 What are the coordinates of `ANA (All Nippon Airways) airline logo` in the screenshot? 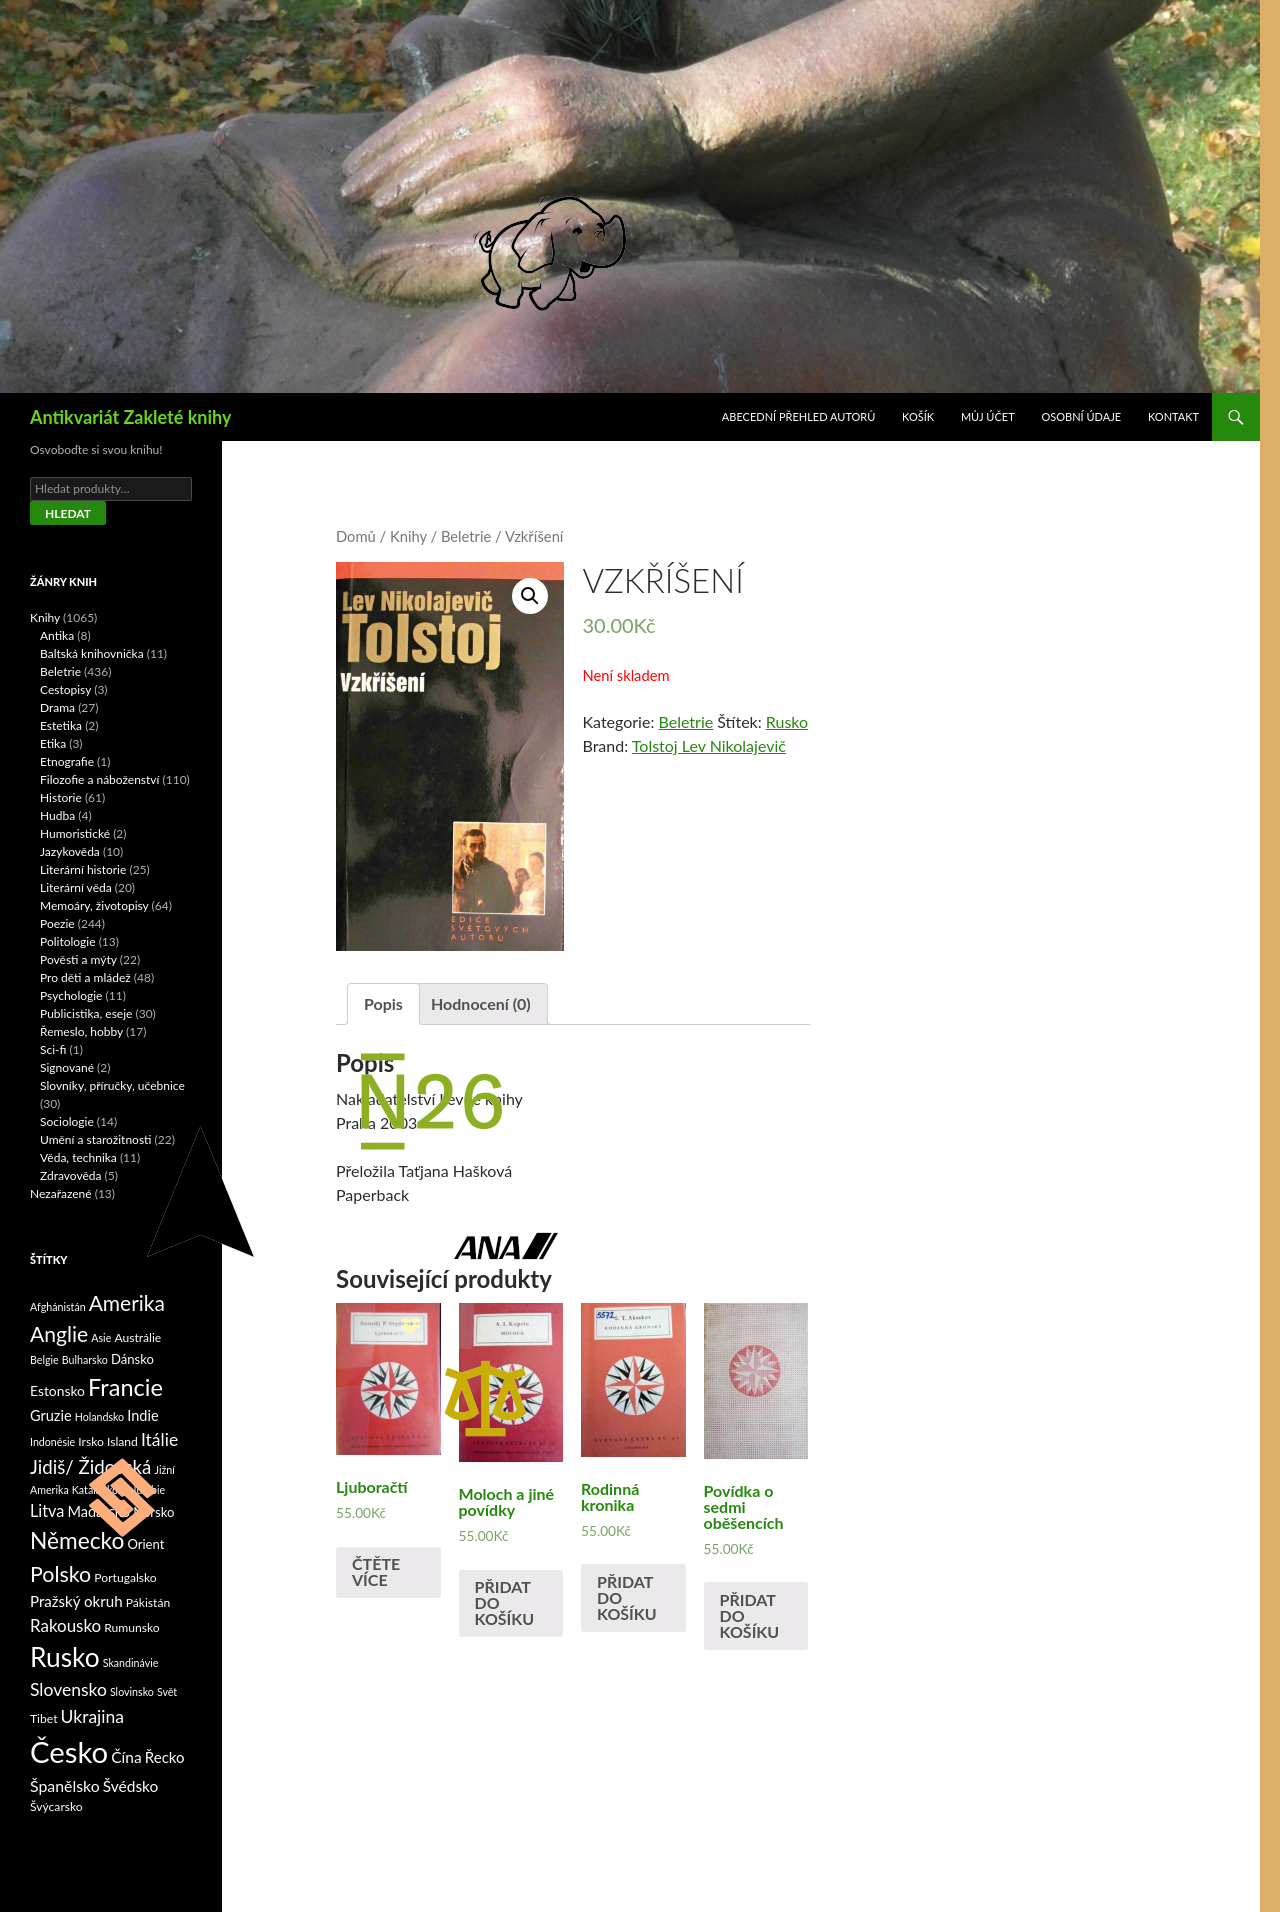 It's located at (506, 1246).